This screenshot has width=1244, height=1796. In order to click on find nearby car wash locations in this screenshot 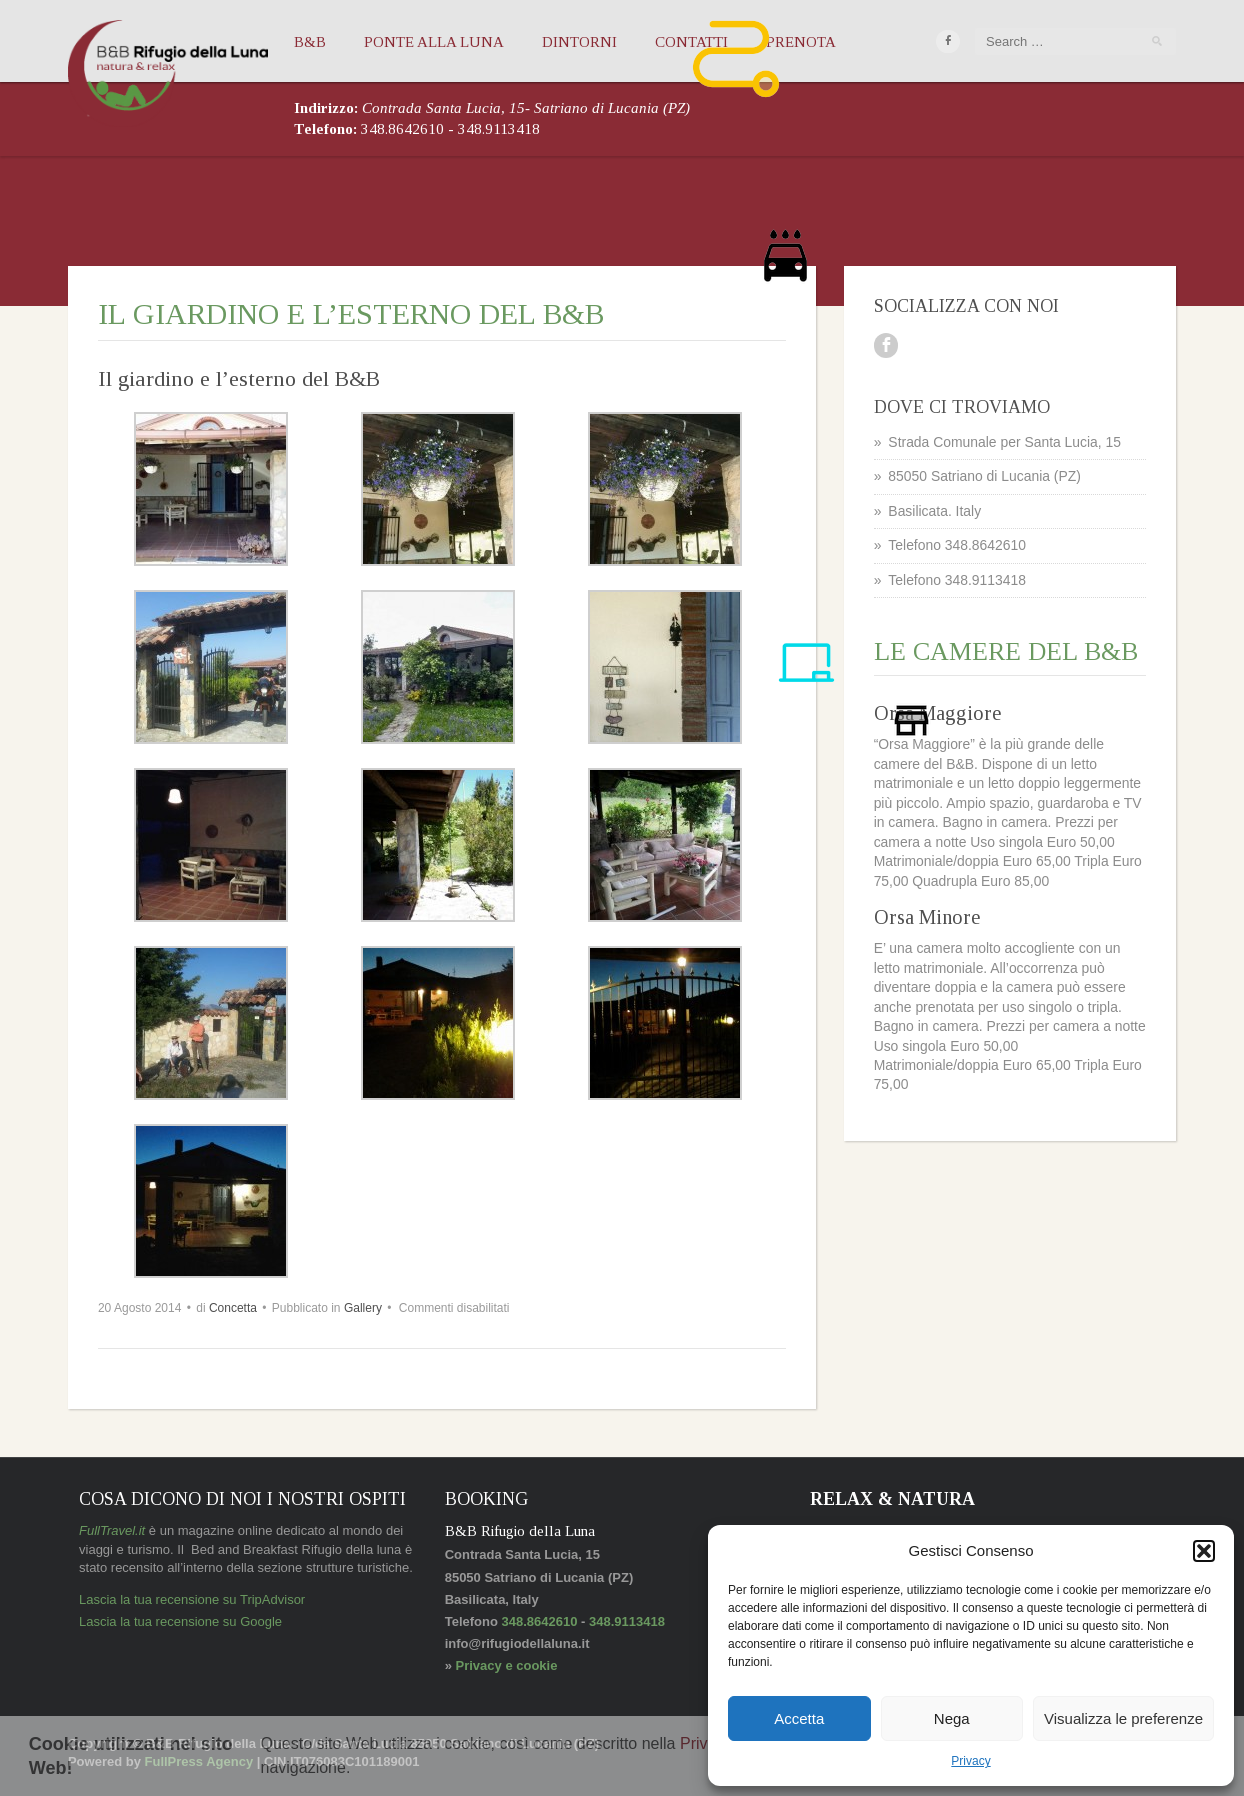, I will do `click(785, 255)`.